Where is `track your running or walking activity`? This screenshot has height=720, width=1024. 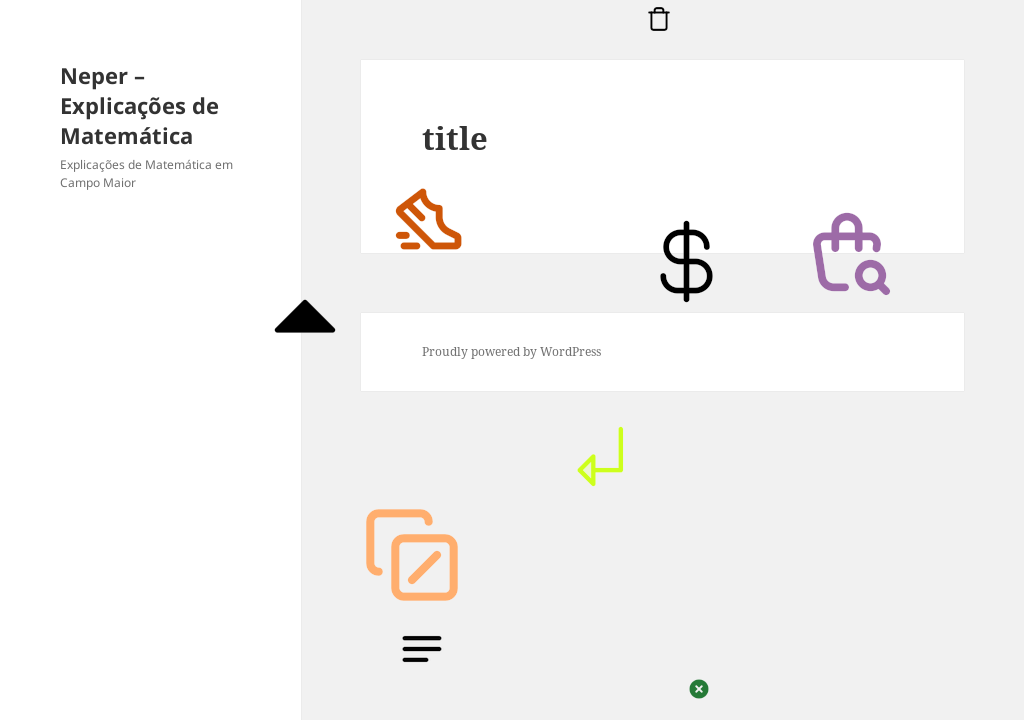 track your running or walking activity is located at coordinates (427, 222).